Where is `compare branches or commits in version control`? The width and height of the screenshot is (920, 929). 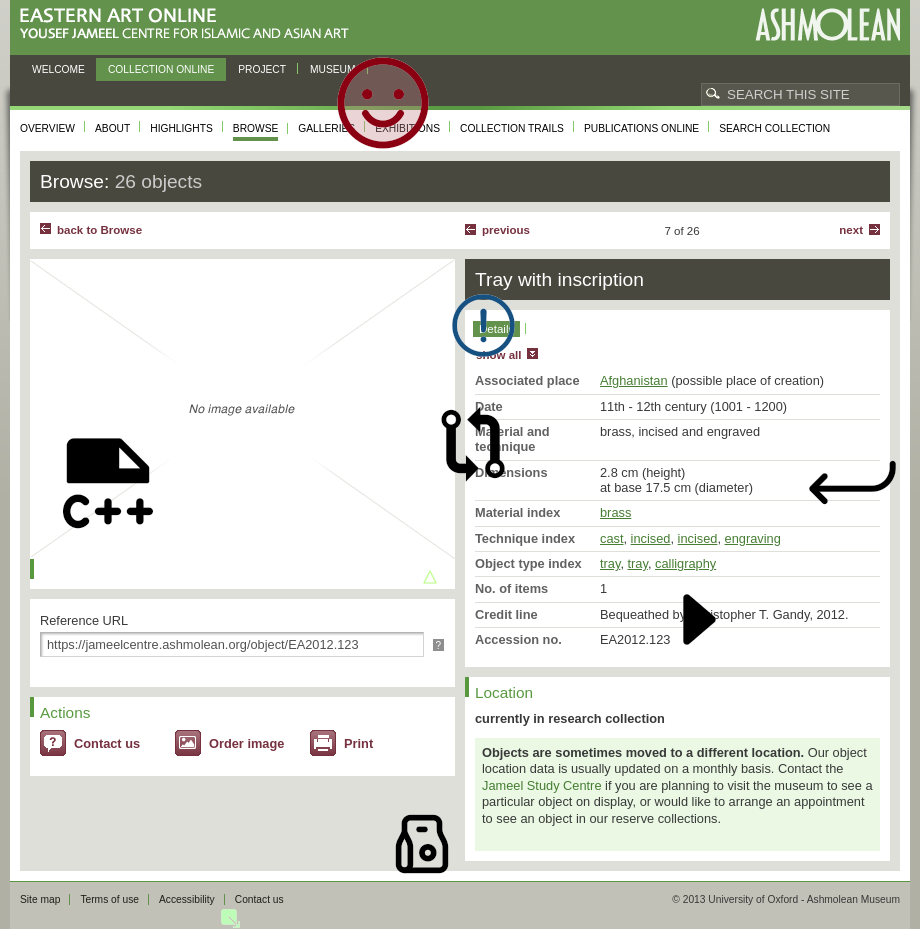 compare branches or commits in version control is located at coordinates (473, 444).